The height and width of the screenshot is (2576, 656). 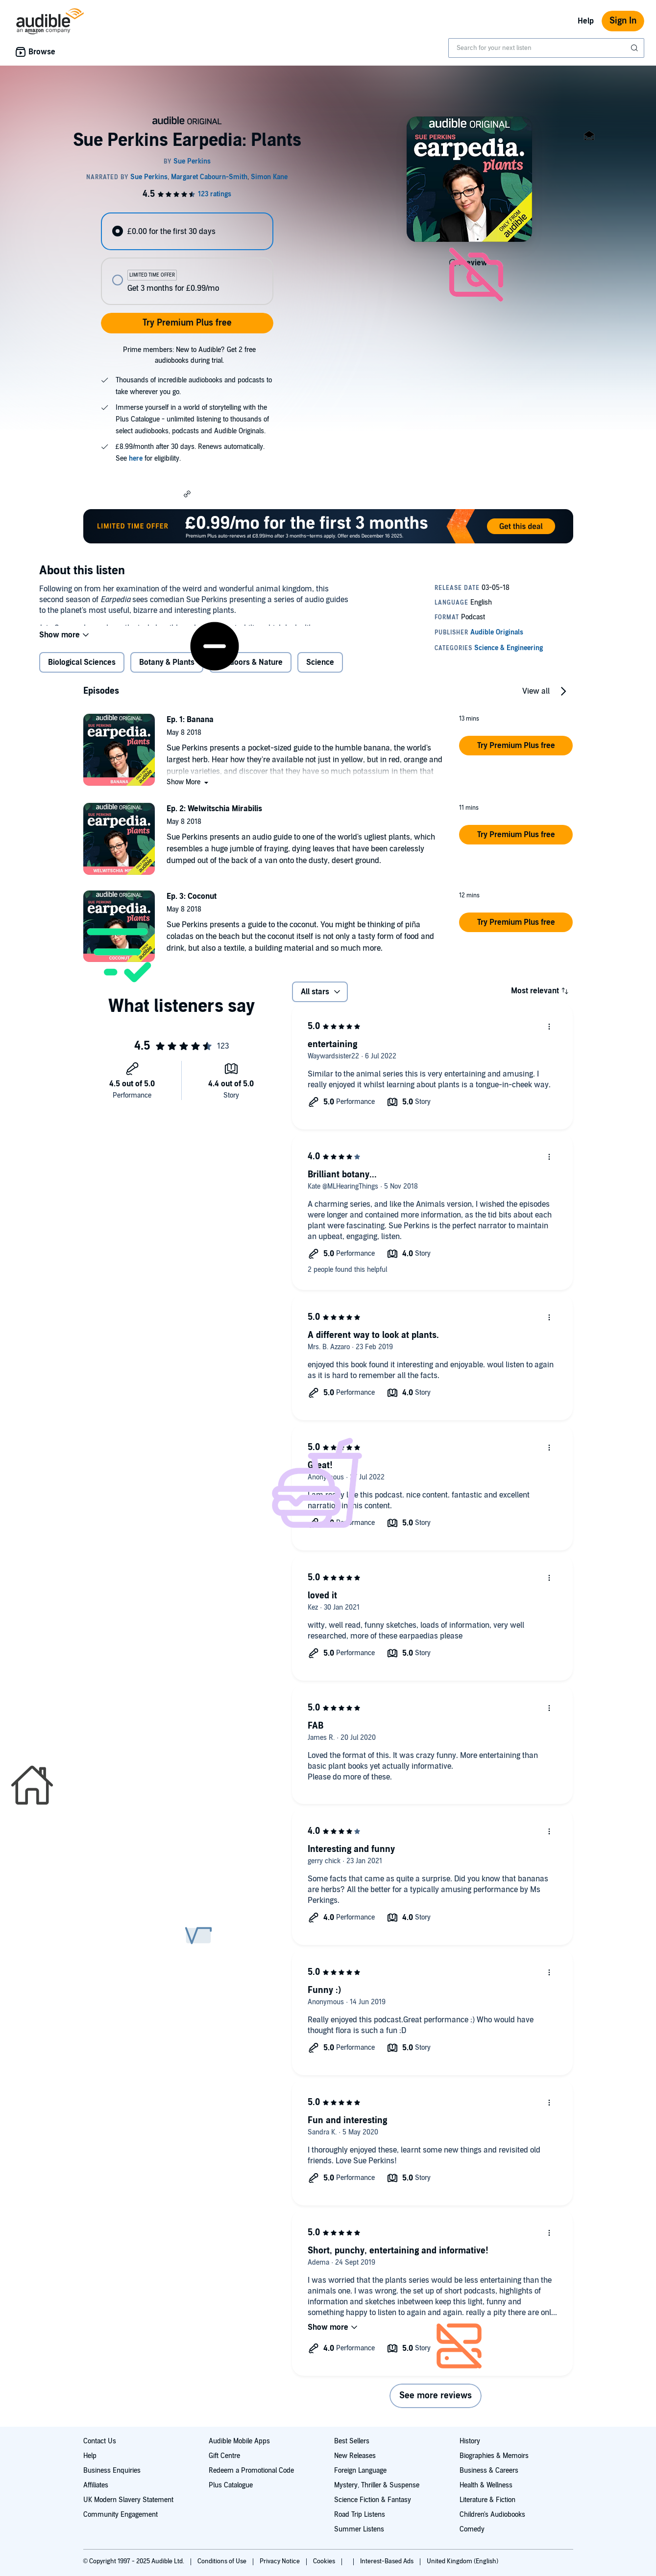 What do you see at coordinates (589, 136) in the screenshot?
I see `view an opened or read email message` at bounding box center [589, 136].